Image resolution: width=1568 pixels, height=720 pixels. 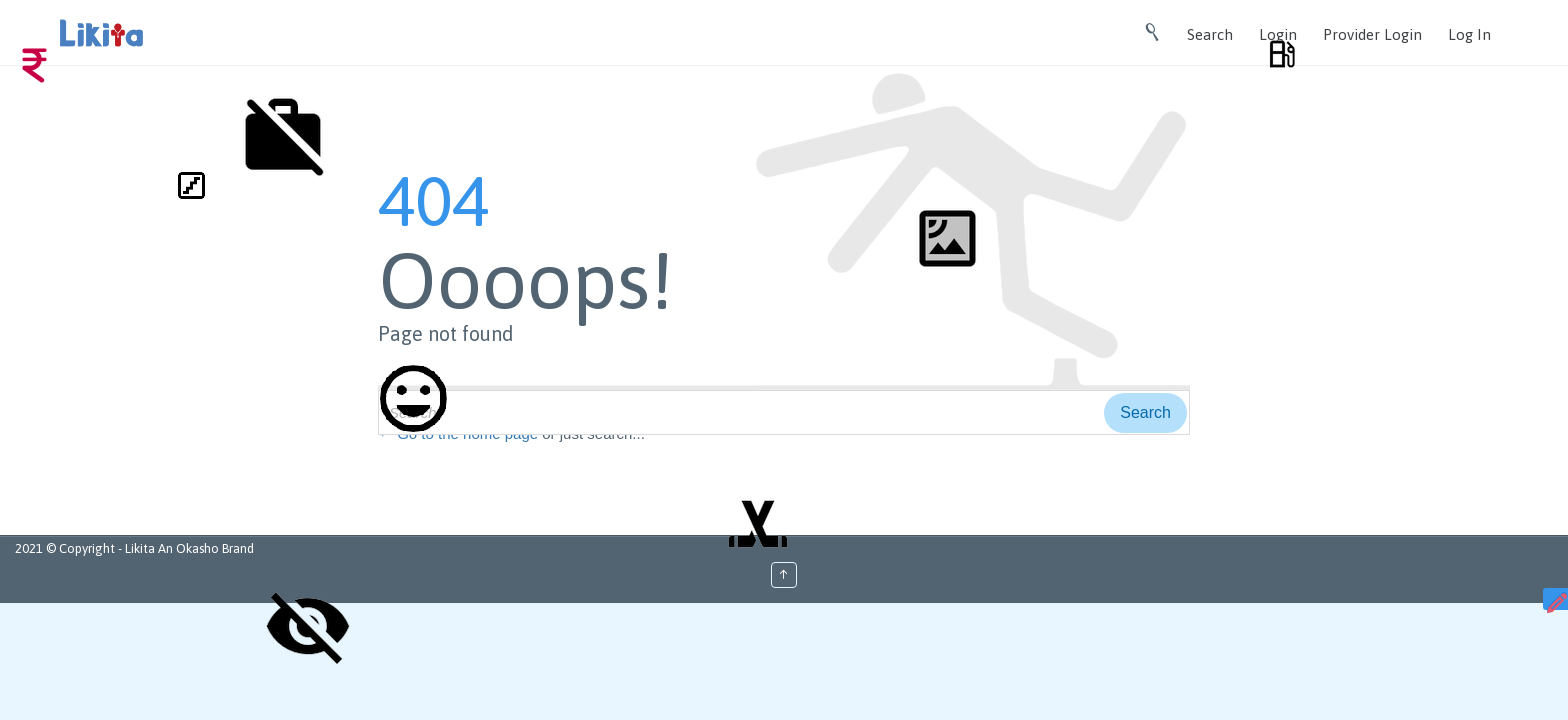 I want to click on indicates stairs or stairway access, so click(x=191, y=185).